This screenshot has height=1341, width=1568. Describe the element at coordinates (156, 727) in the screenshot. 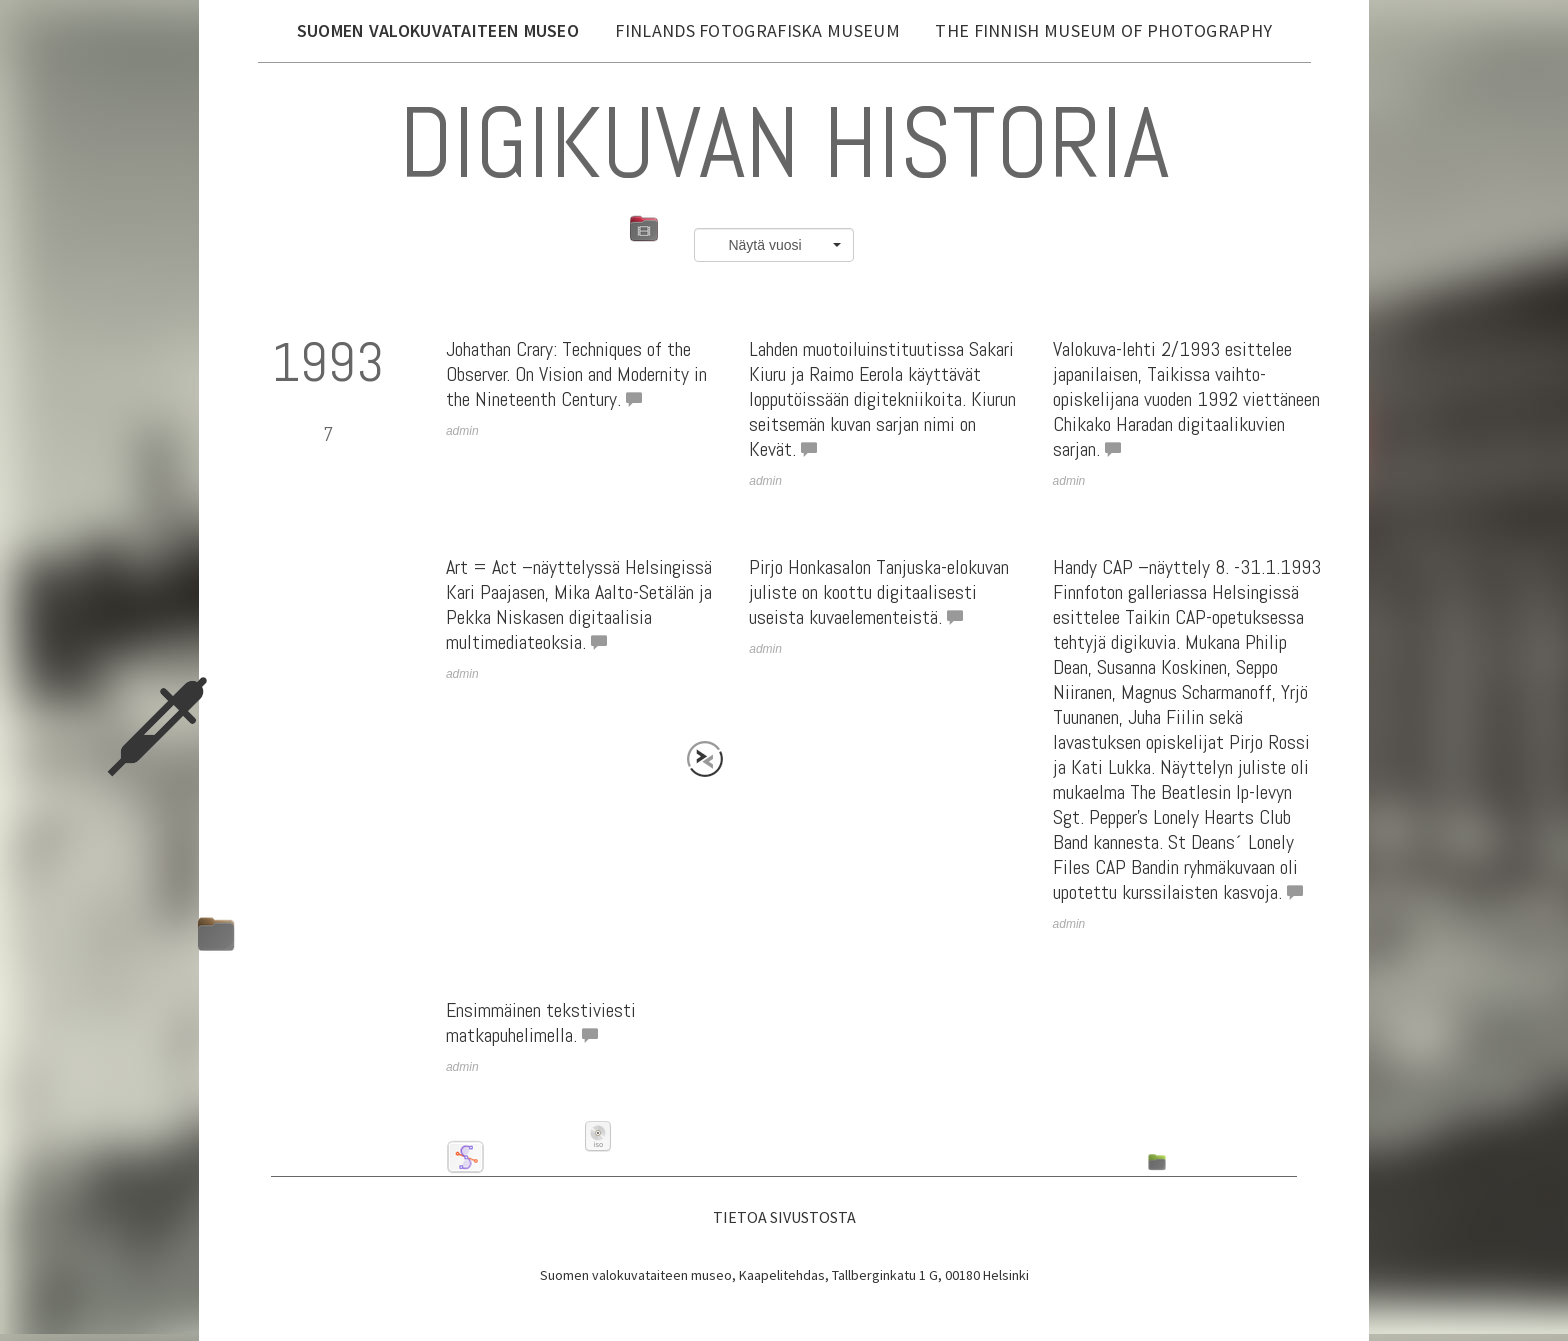

I see `open color picker tool` at that location.